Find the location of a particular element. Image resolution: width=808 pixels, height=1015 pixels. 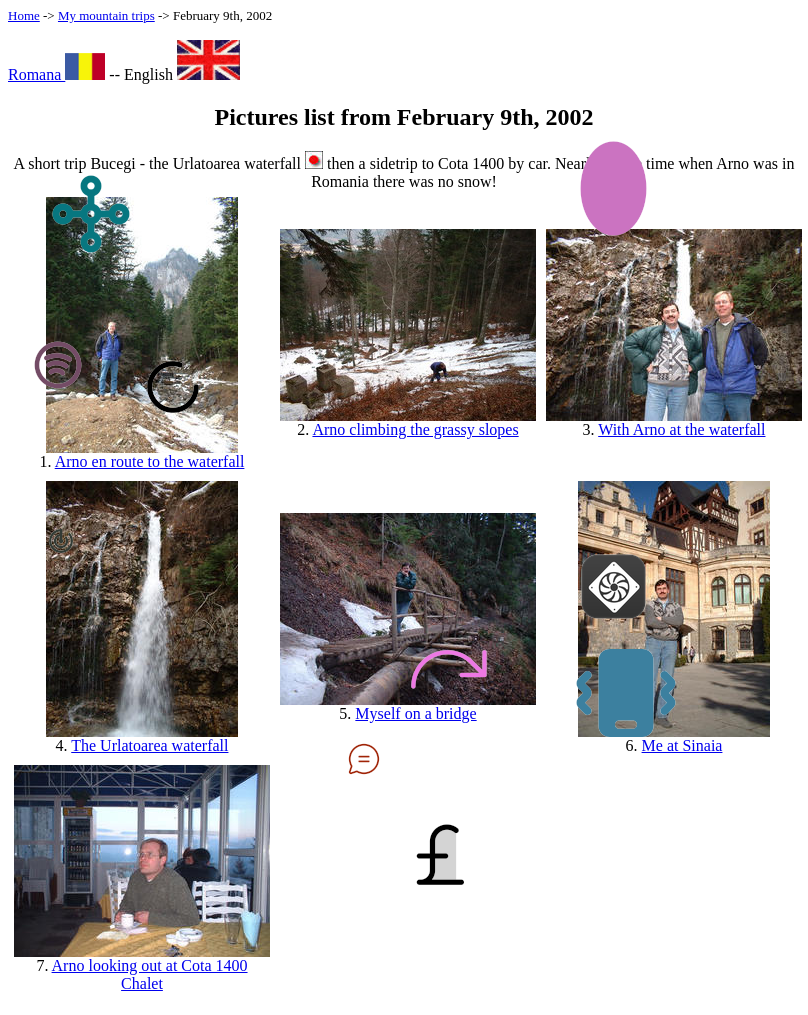

view radar or scanning functionality is located at coordinates (61, 541).